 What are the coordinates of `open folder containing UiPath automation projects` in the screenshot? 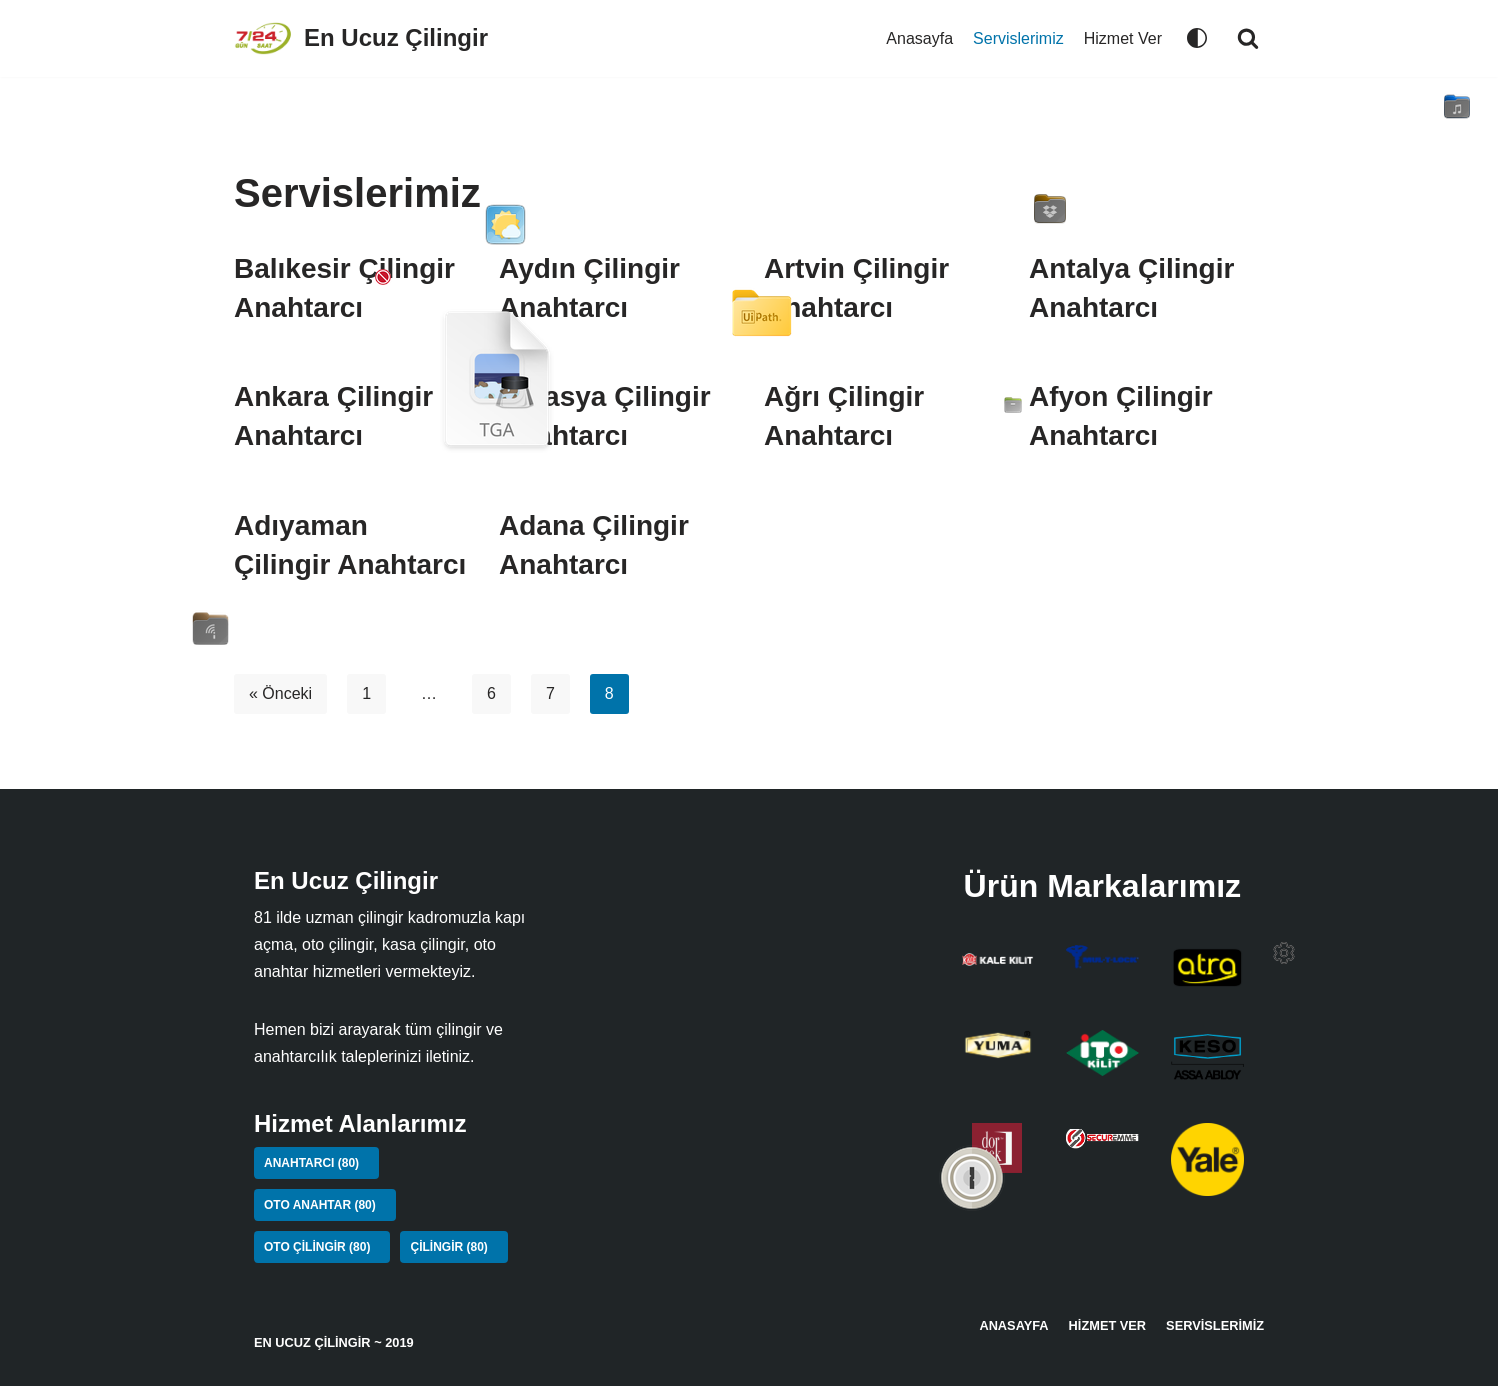 It's located at (761, 314).